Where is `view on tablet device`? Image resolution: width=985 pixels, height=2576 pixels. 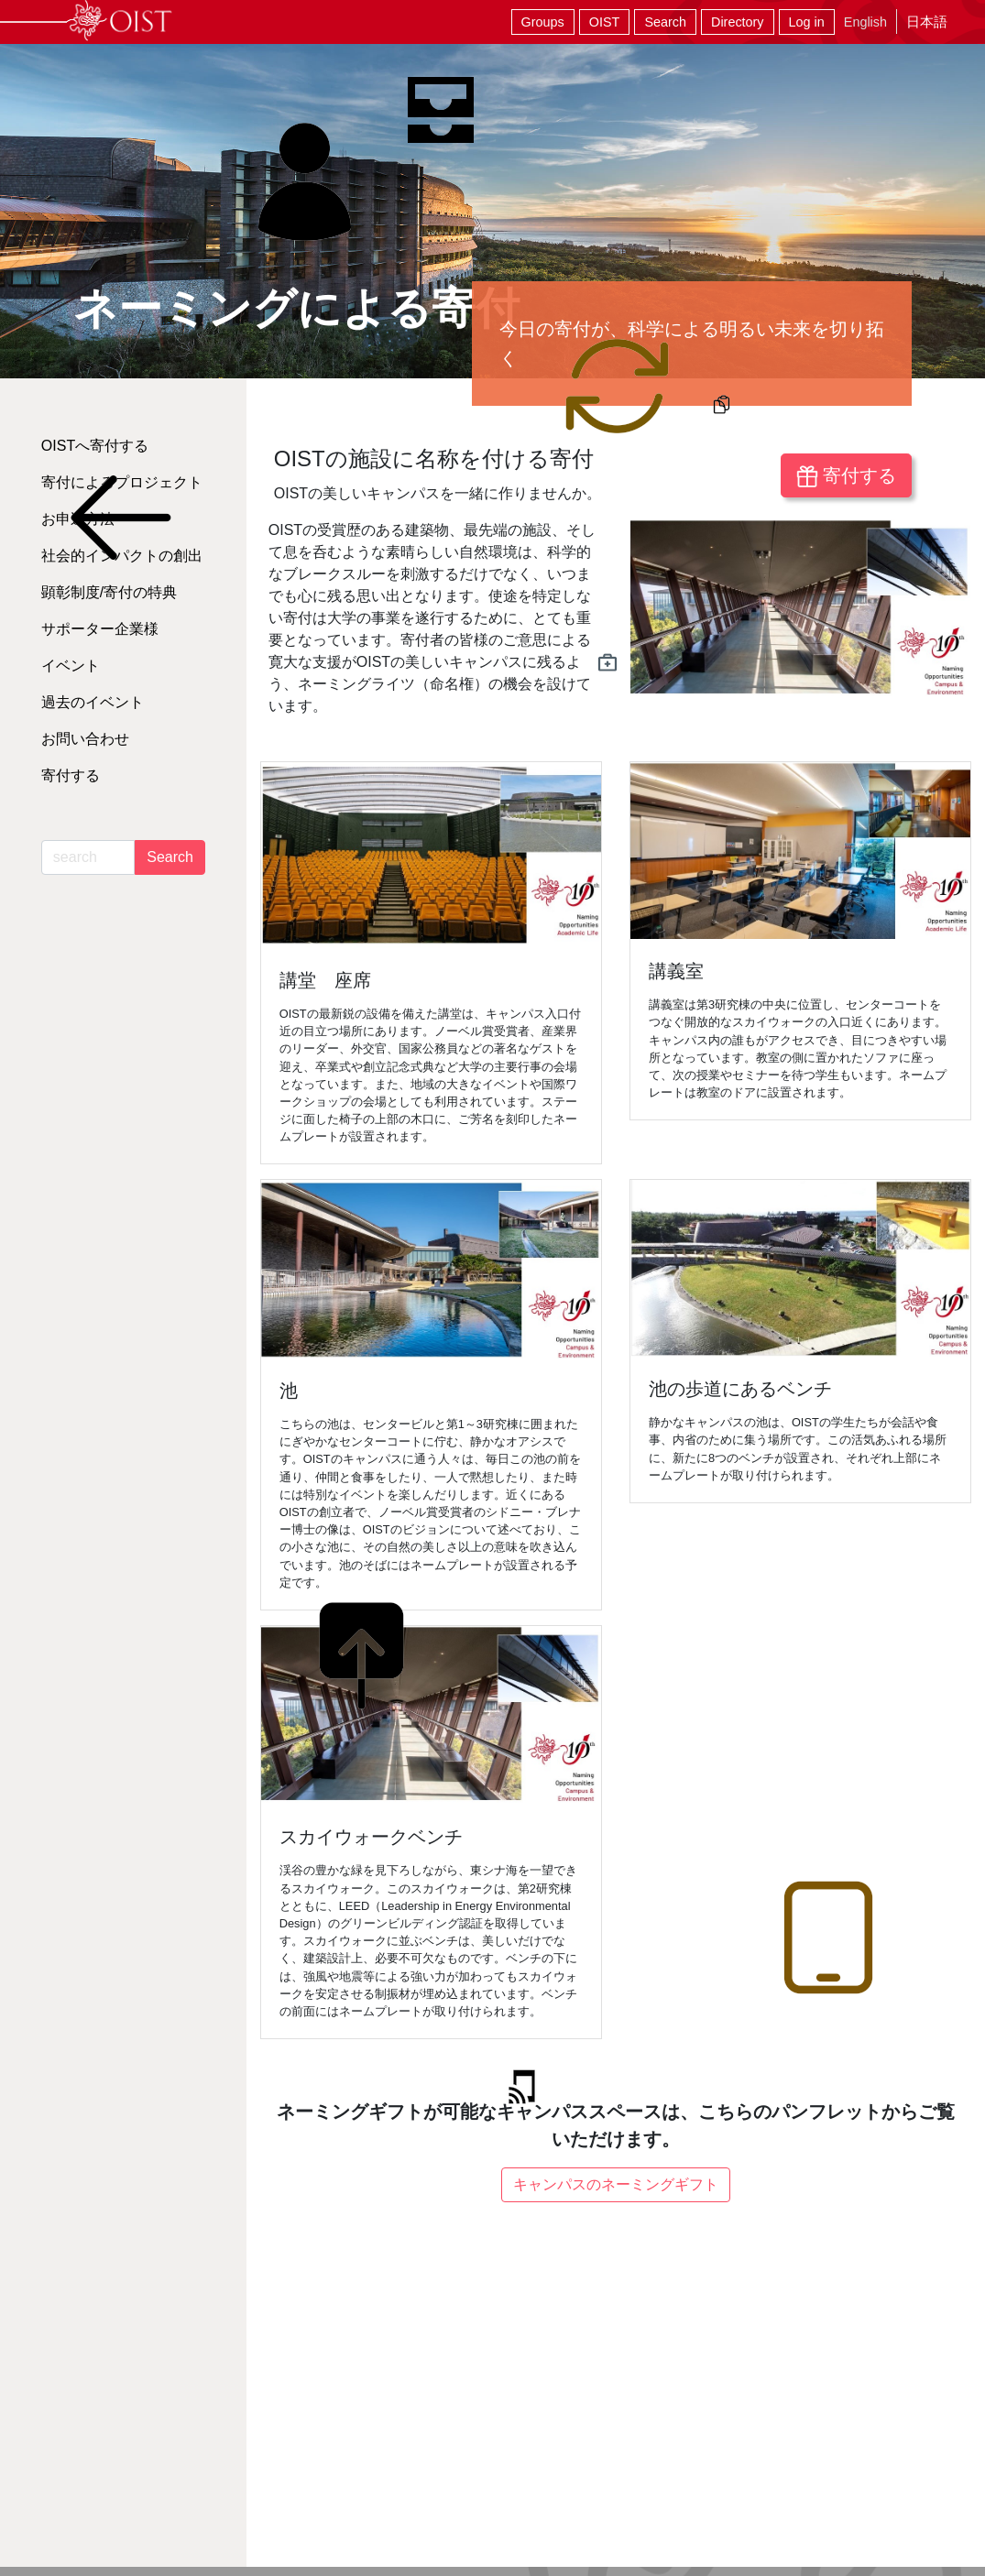 view on tablet device is located at coordinates (828, 1937).